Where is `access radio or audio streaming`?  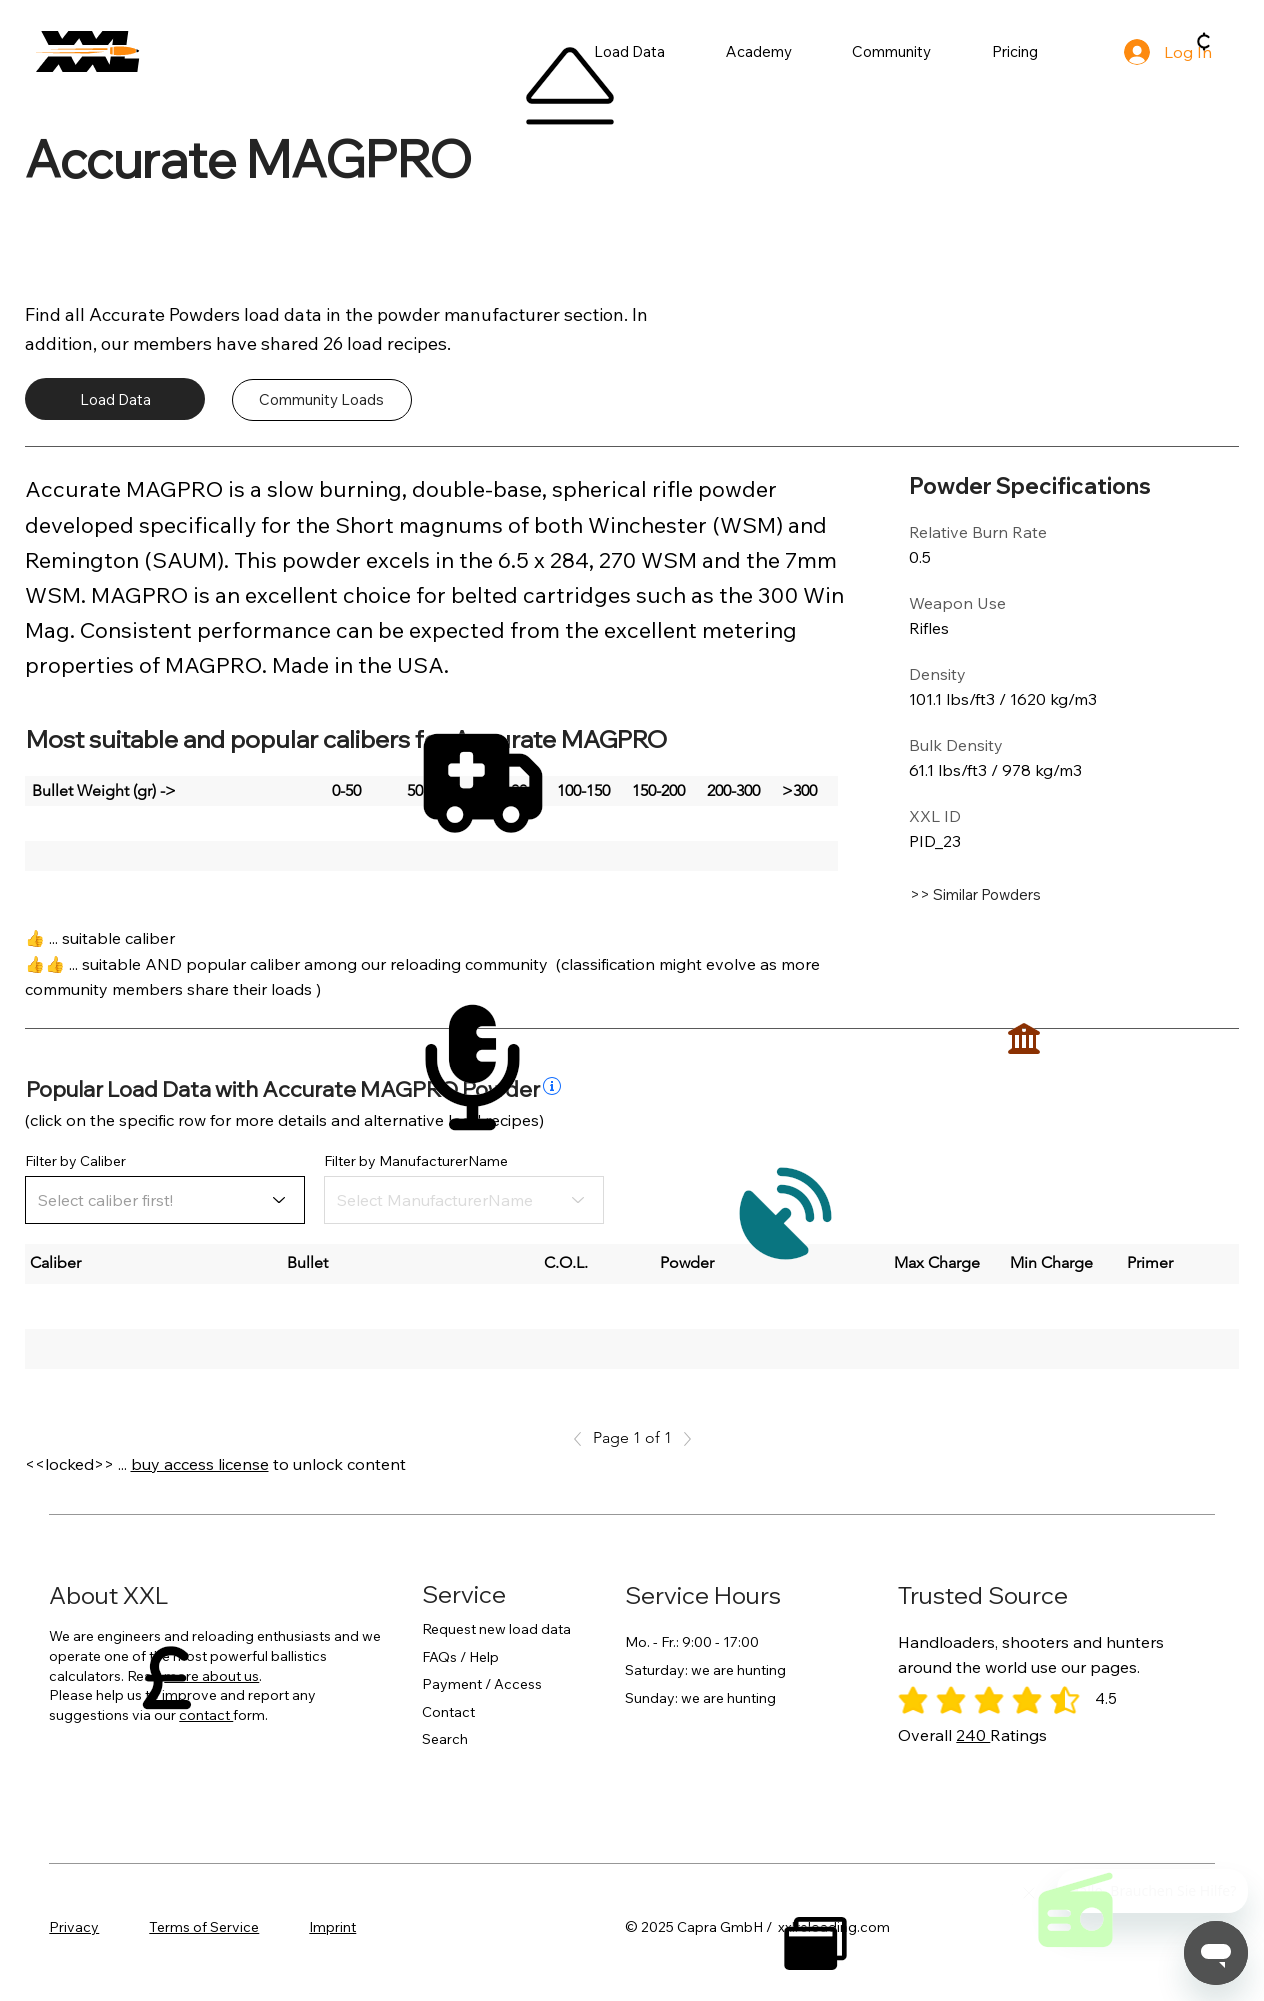 access radio or audio streaming is located at coordinates (1075, 1914).